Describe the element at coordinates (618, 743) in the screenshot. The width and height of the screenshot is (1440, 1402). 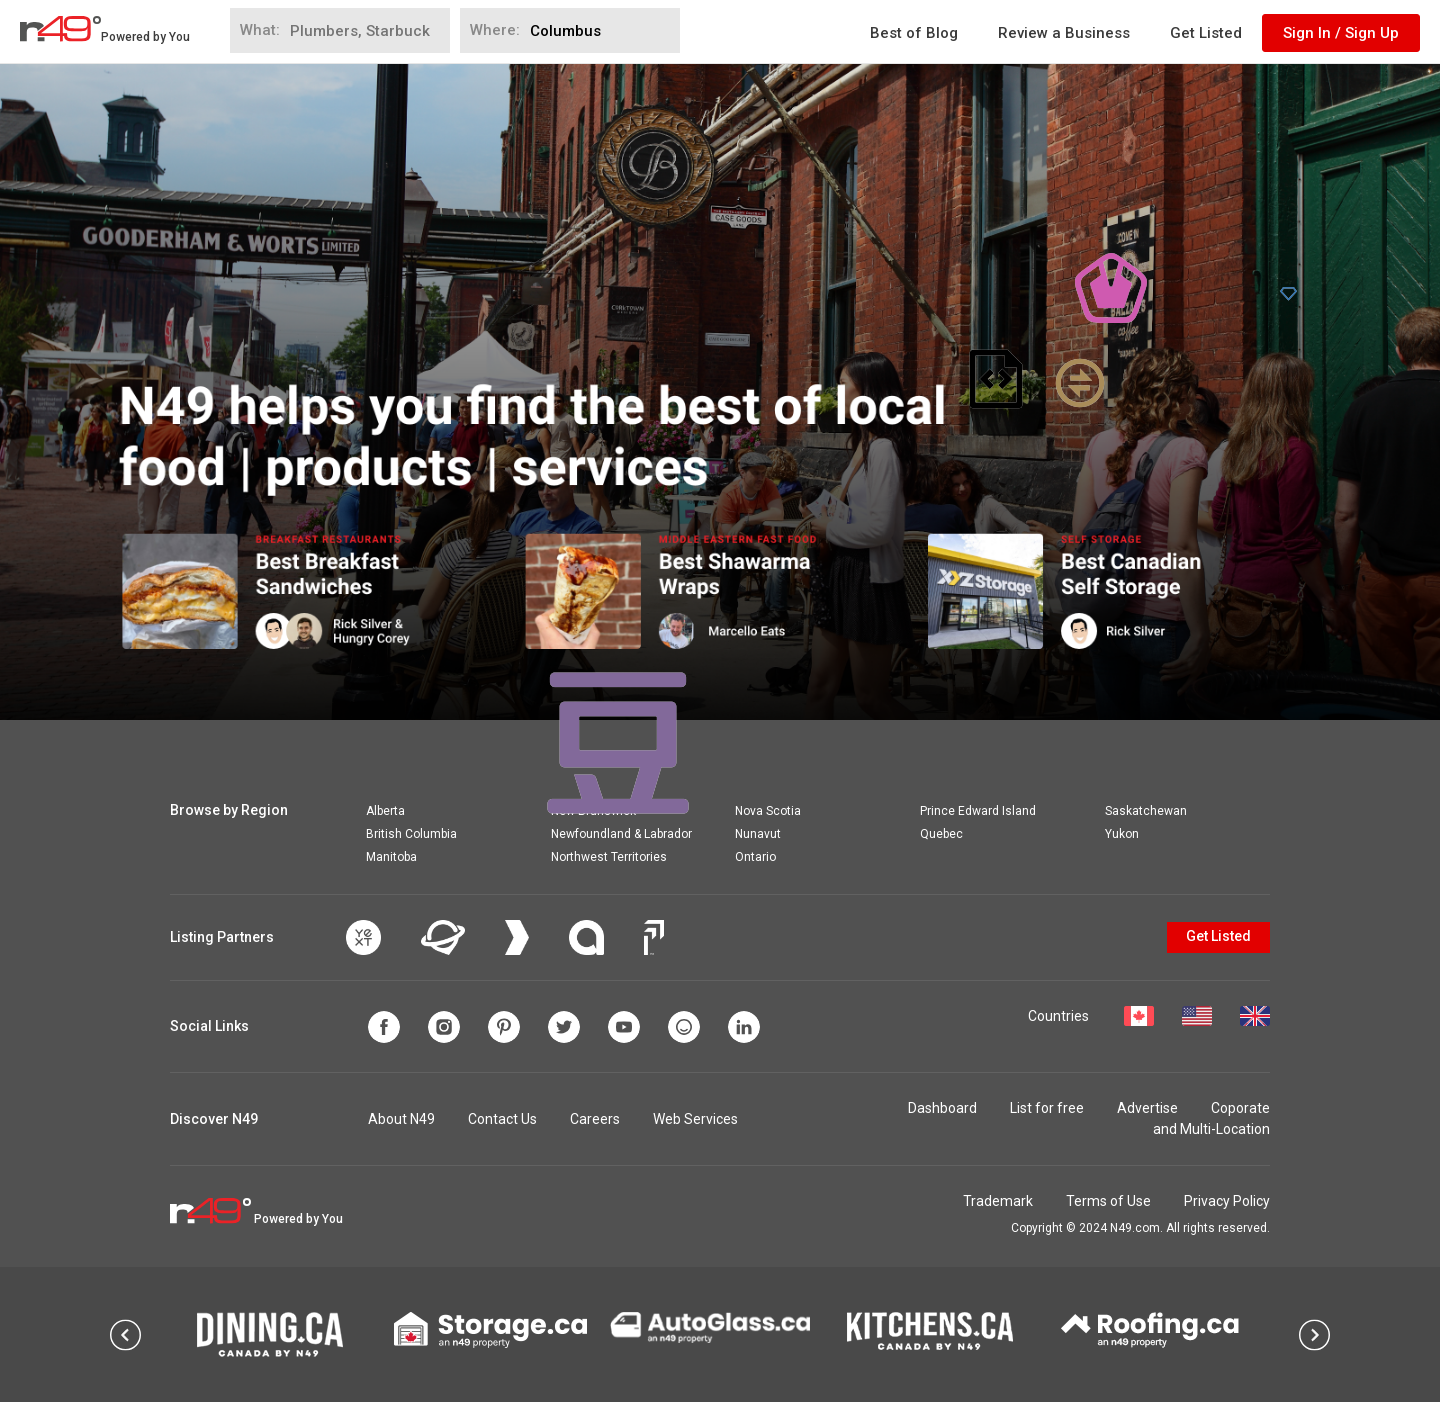
I see `open douban app` at that location.